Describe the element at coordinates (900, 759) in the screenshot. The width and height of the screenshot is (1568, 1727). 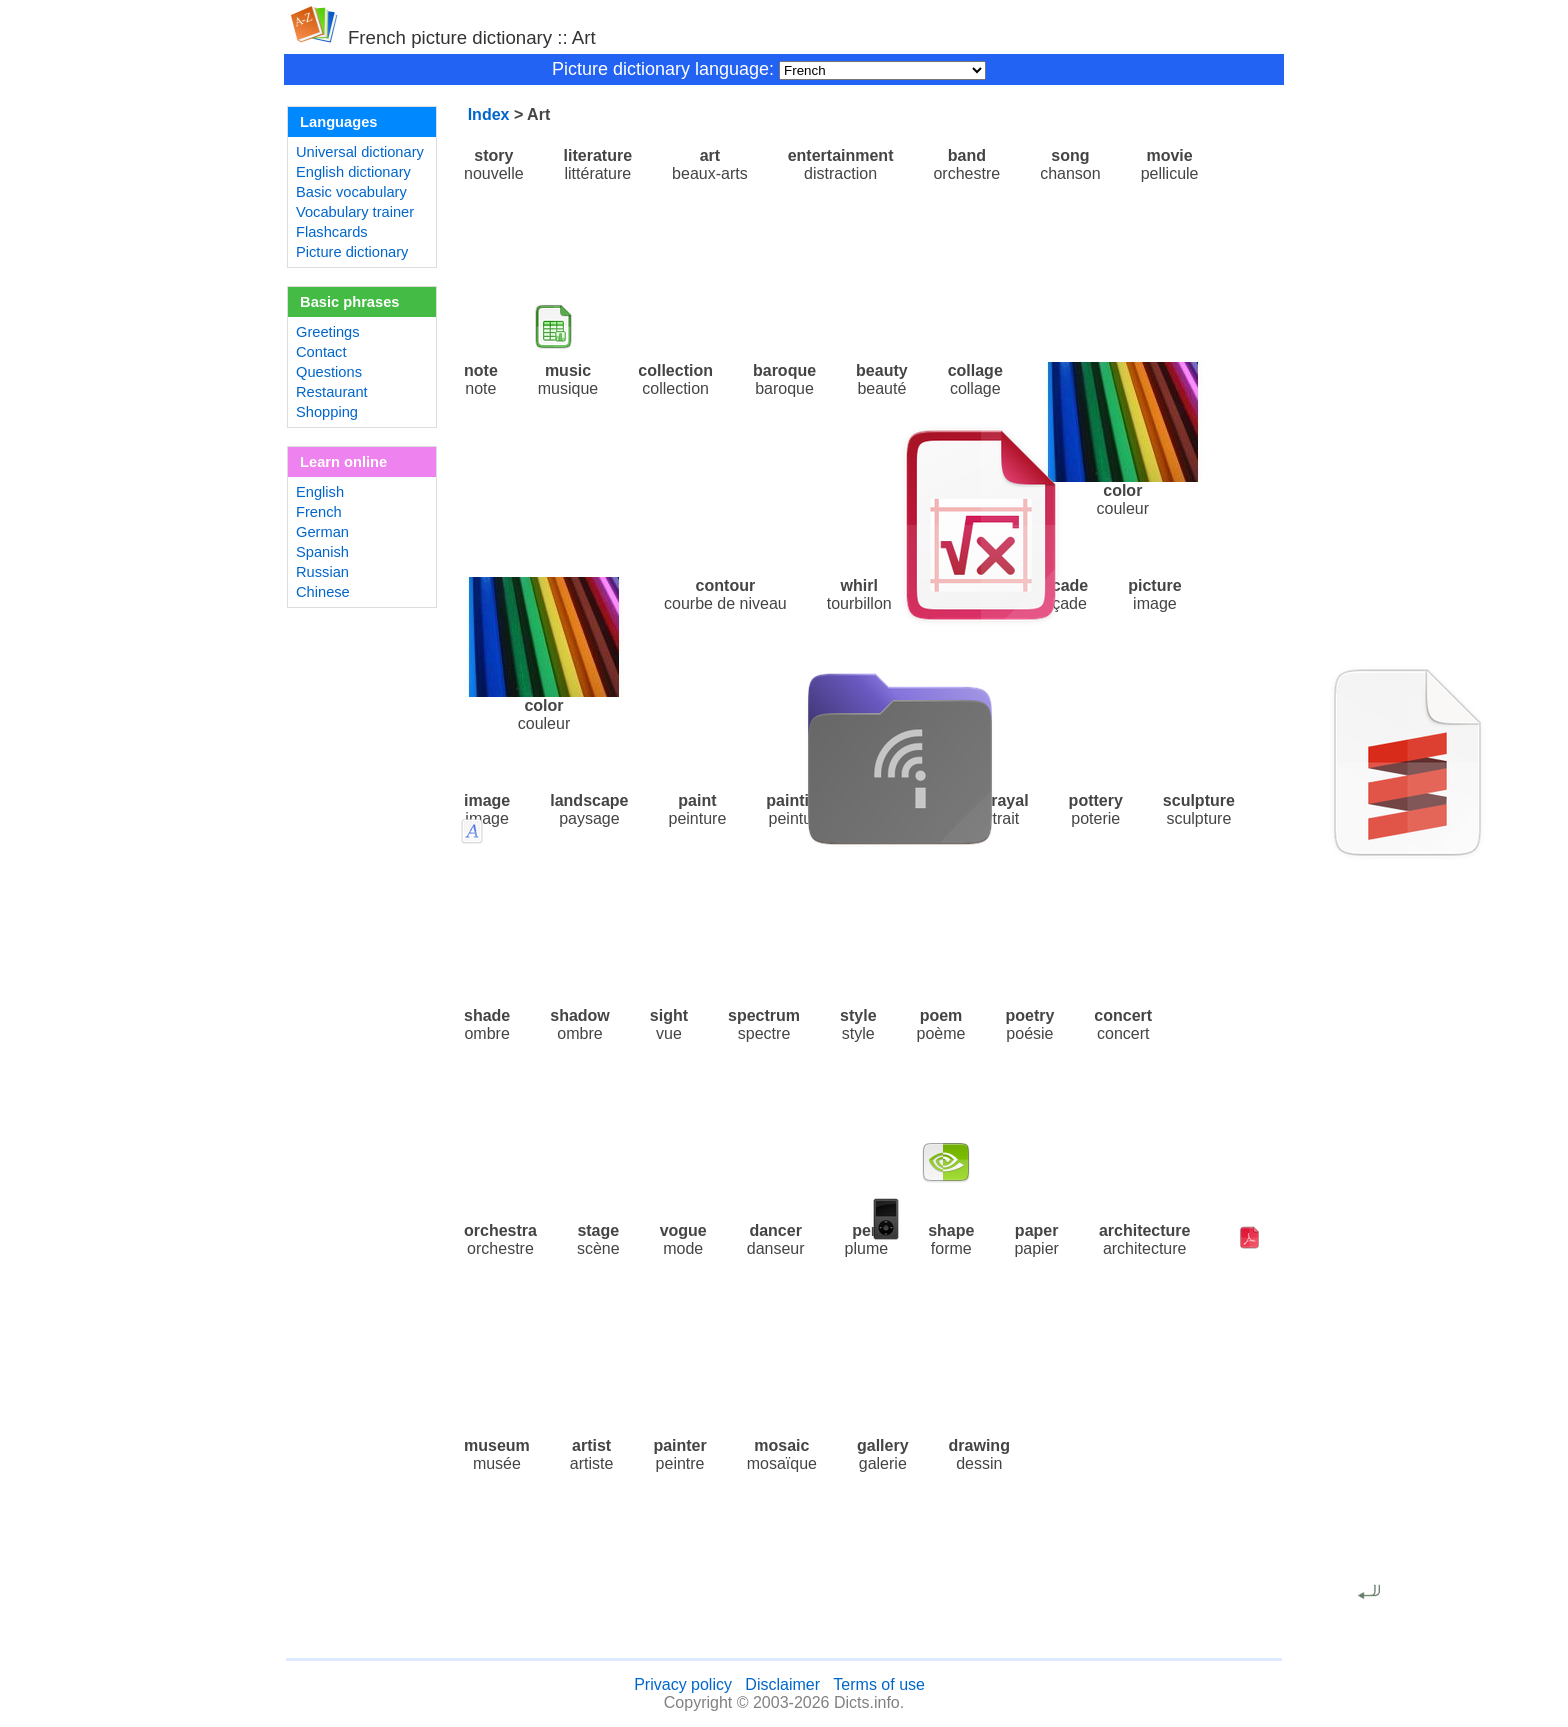
I see `open insync cloud sync folder` at that location.